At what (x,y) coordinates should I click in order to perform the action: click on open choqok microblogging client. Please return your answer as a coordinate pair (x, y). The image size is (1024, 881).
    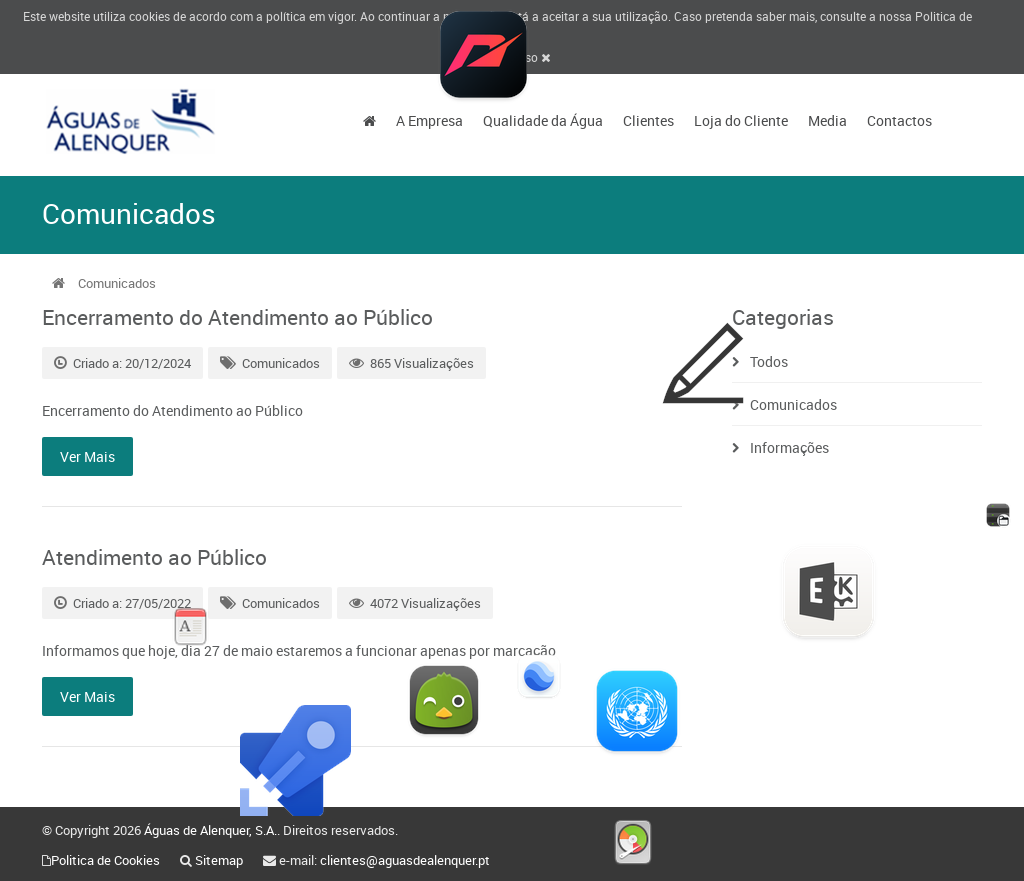
    Looking at the image, I should click on (444, 700).